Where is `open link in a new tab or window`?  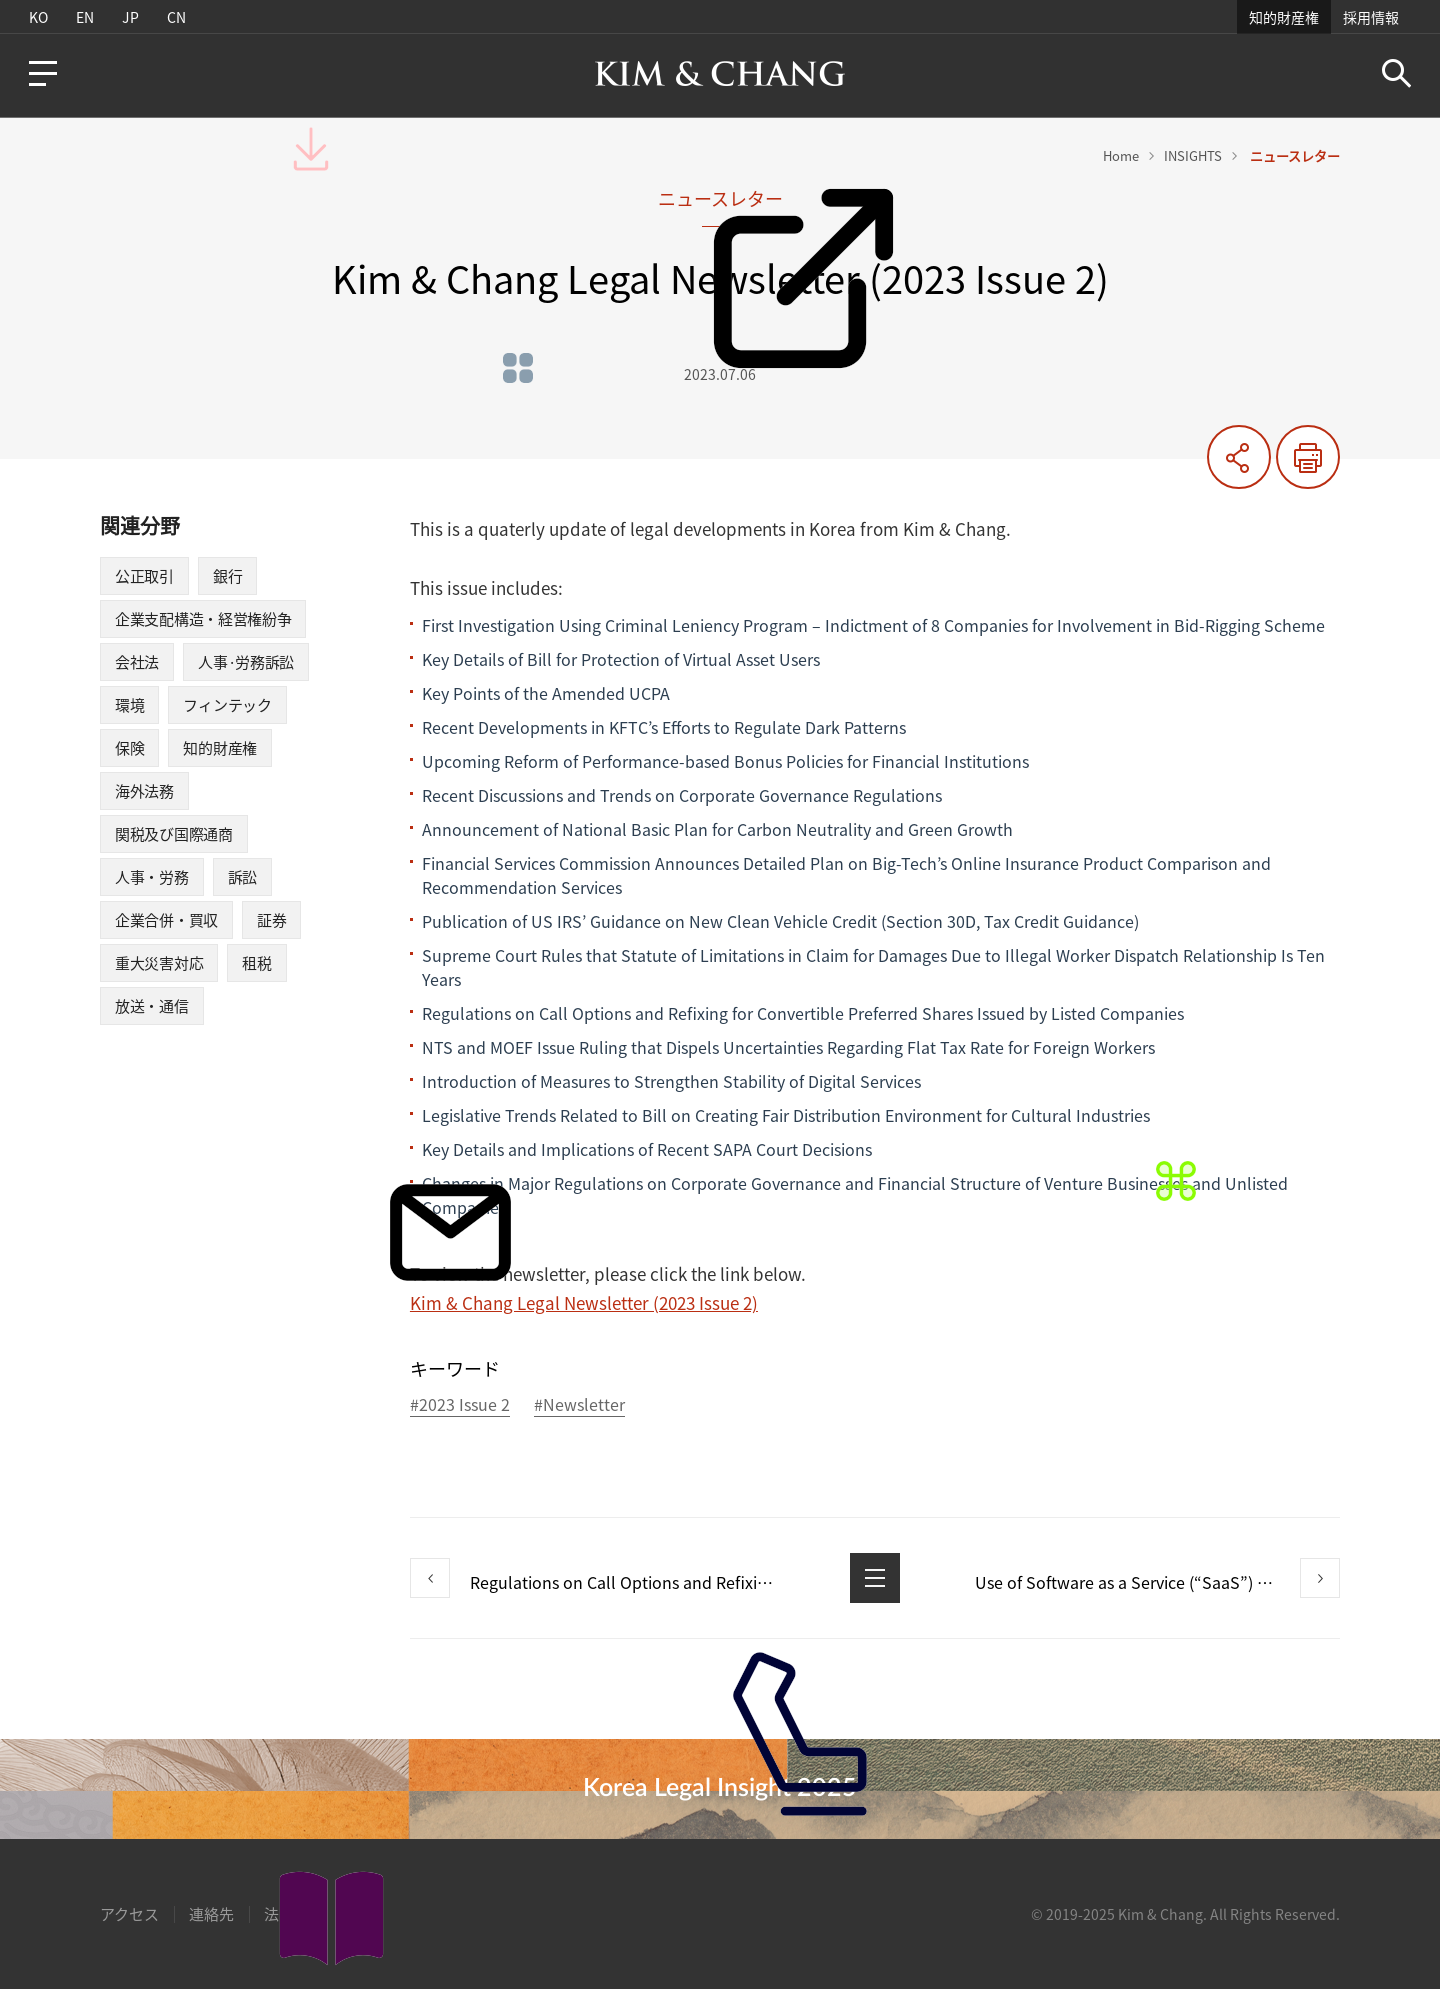
open link in a new tab or window is located at coordinates (803, 278).